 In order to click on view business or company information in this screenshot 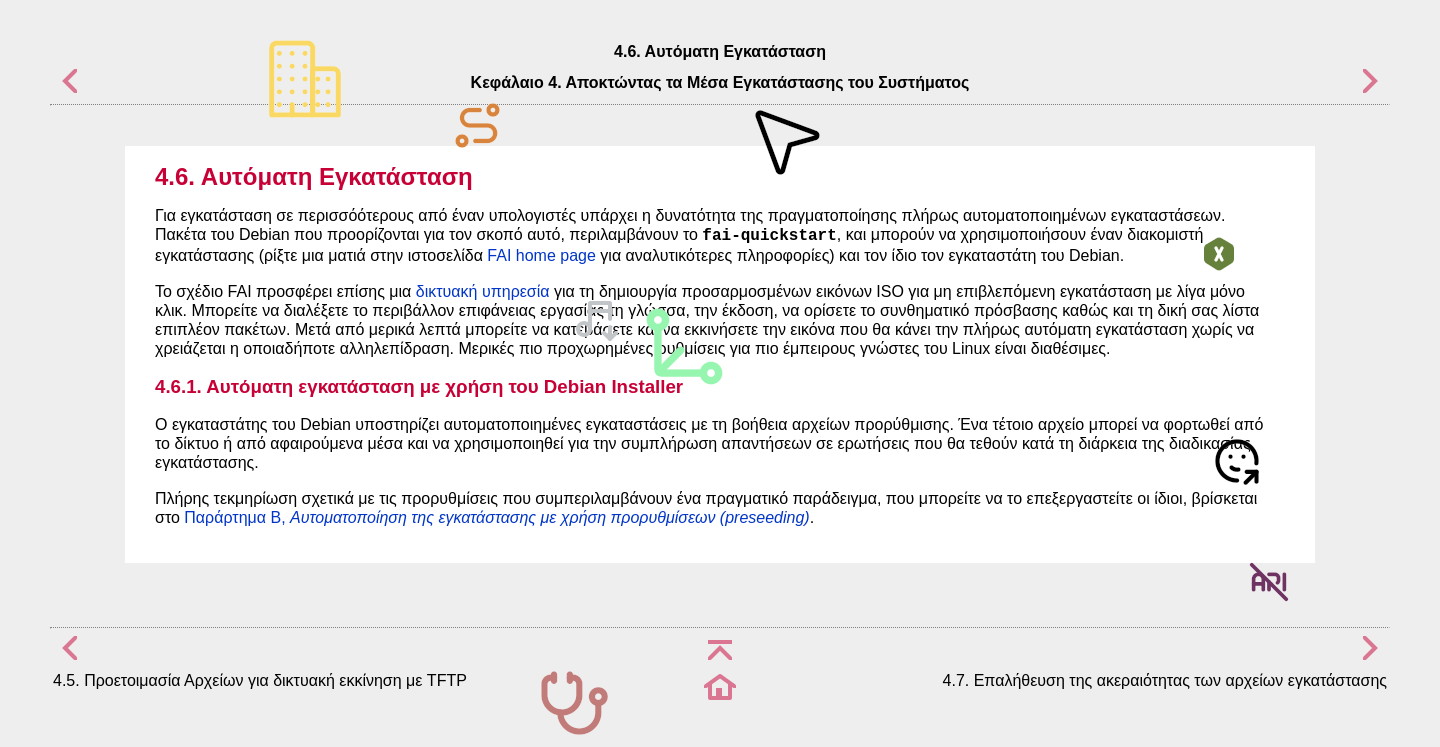, I will do `click(305, 79)`.